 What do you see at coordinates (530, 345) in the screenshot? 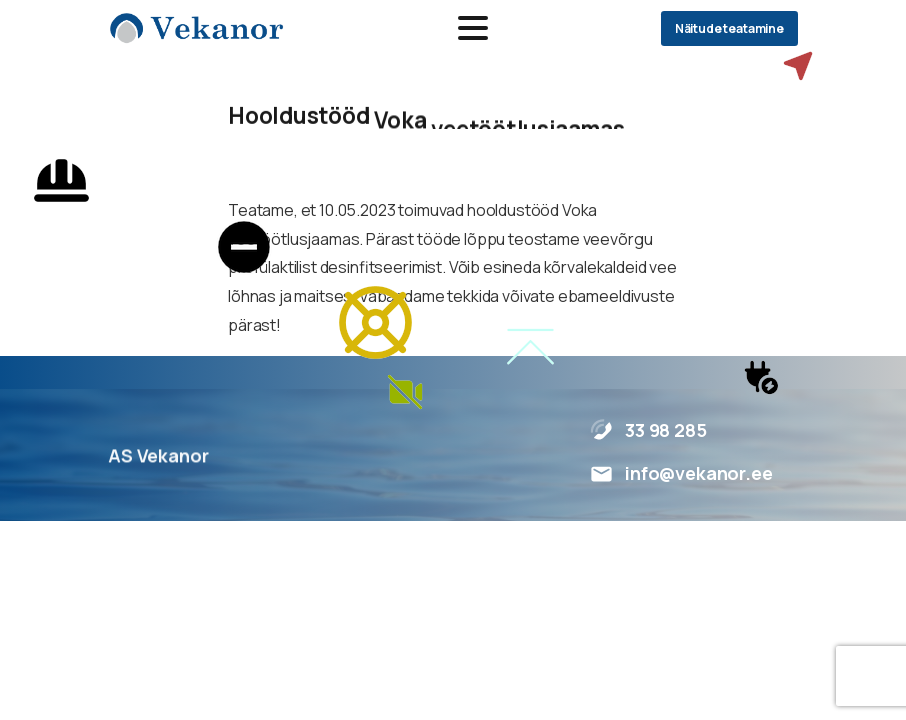
I see `collapse content to top` at bounding box center [530, 345].